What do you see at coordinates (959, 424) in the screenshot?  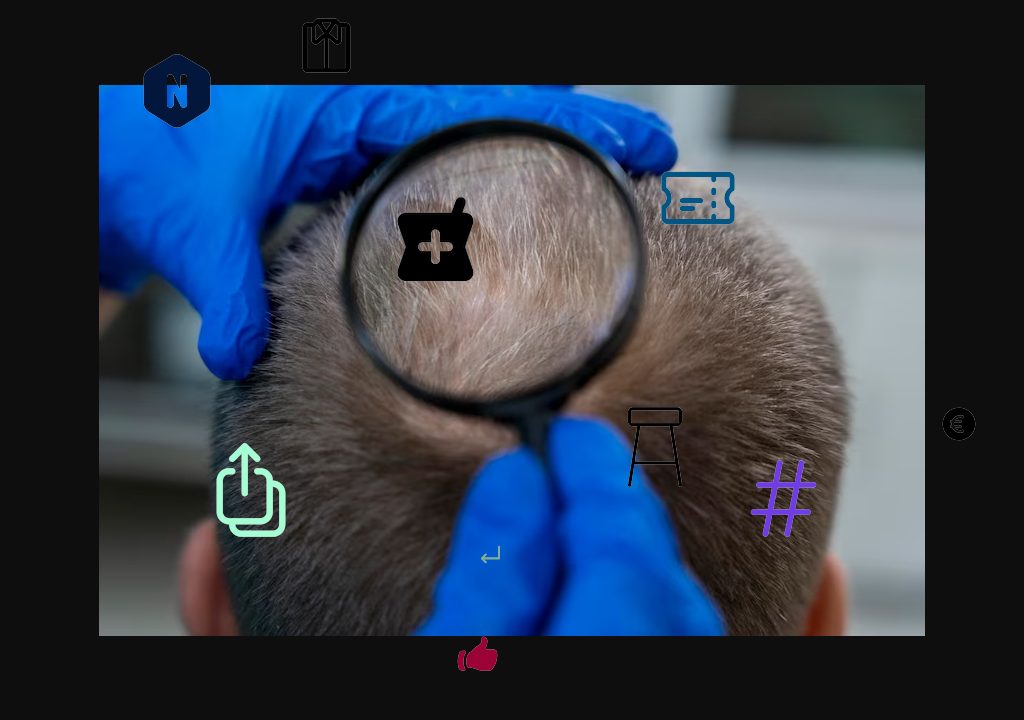 I see `view price or amount in euros` at bounding box center [959, 424].